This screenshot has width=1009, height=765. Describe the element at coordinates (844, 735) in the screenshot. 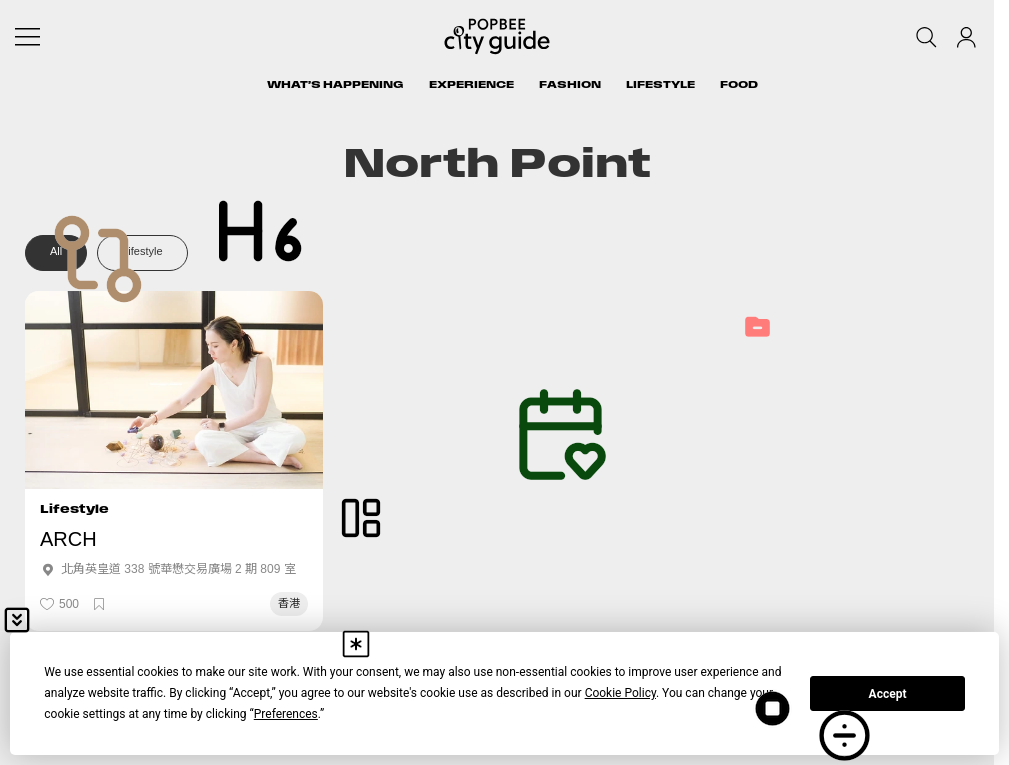

I see `perform a division calculation` at that location.